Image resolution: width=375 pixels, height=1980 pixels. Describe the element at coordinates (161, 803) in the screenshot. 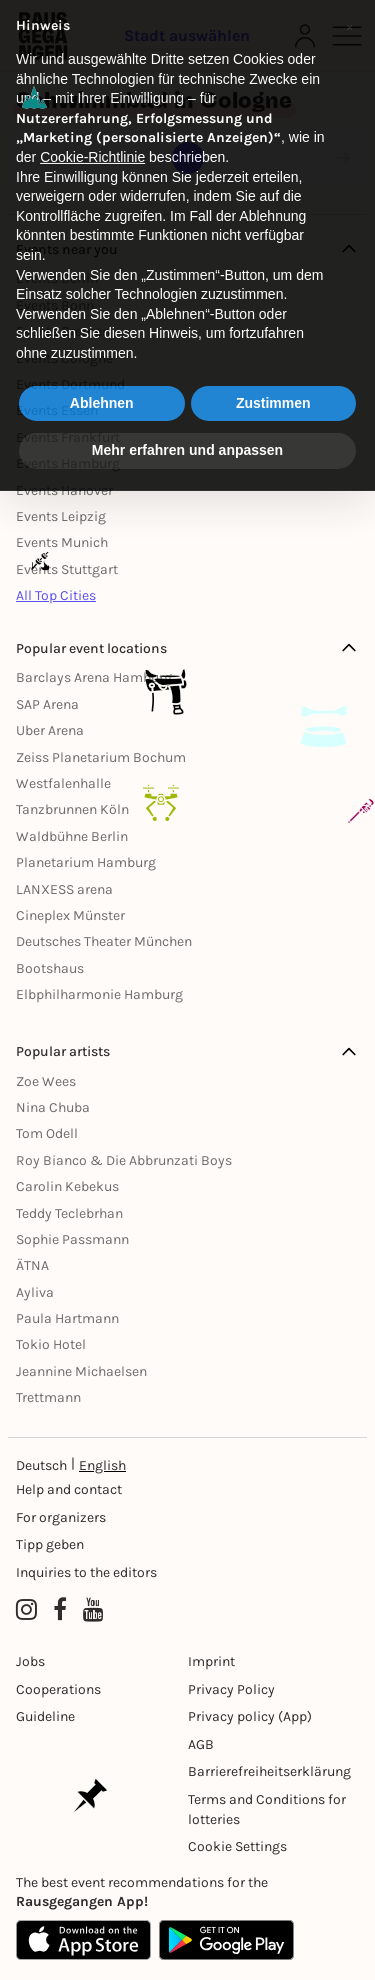

I see `track your drone delivery status` at that location.